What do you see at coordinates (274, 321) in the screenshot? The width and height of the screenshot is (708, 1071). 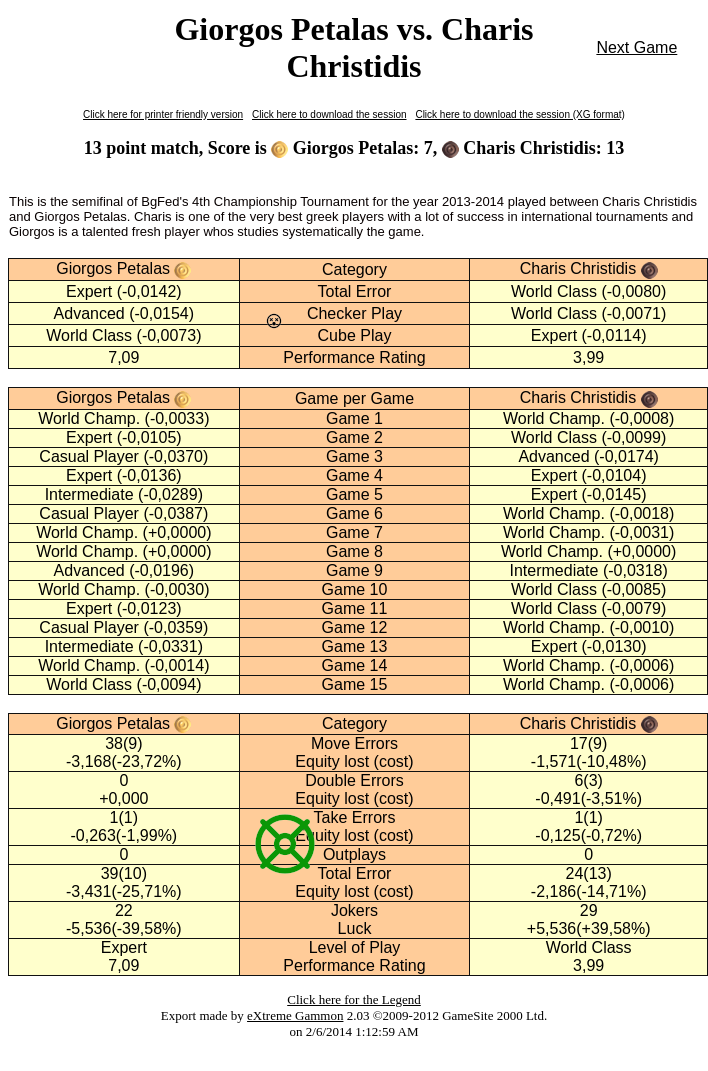 I see `indicates an error or system crash` at bounding box center [274, 321].